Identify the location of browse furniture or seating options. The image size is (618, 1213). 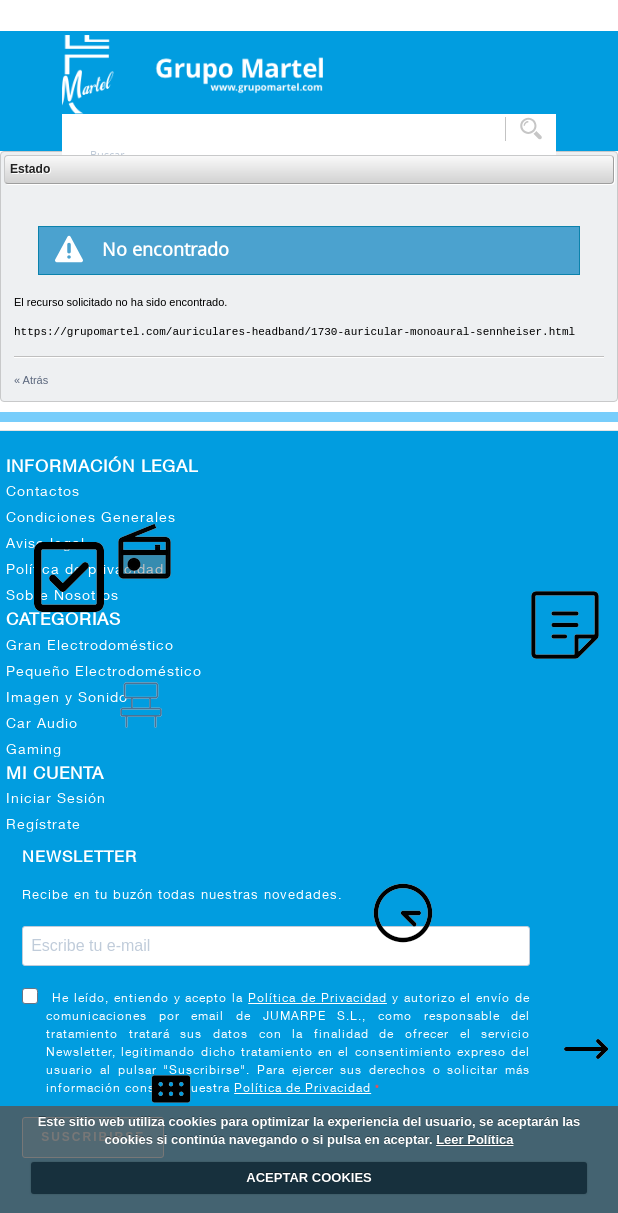
(141, 705).